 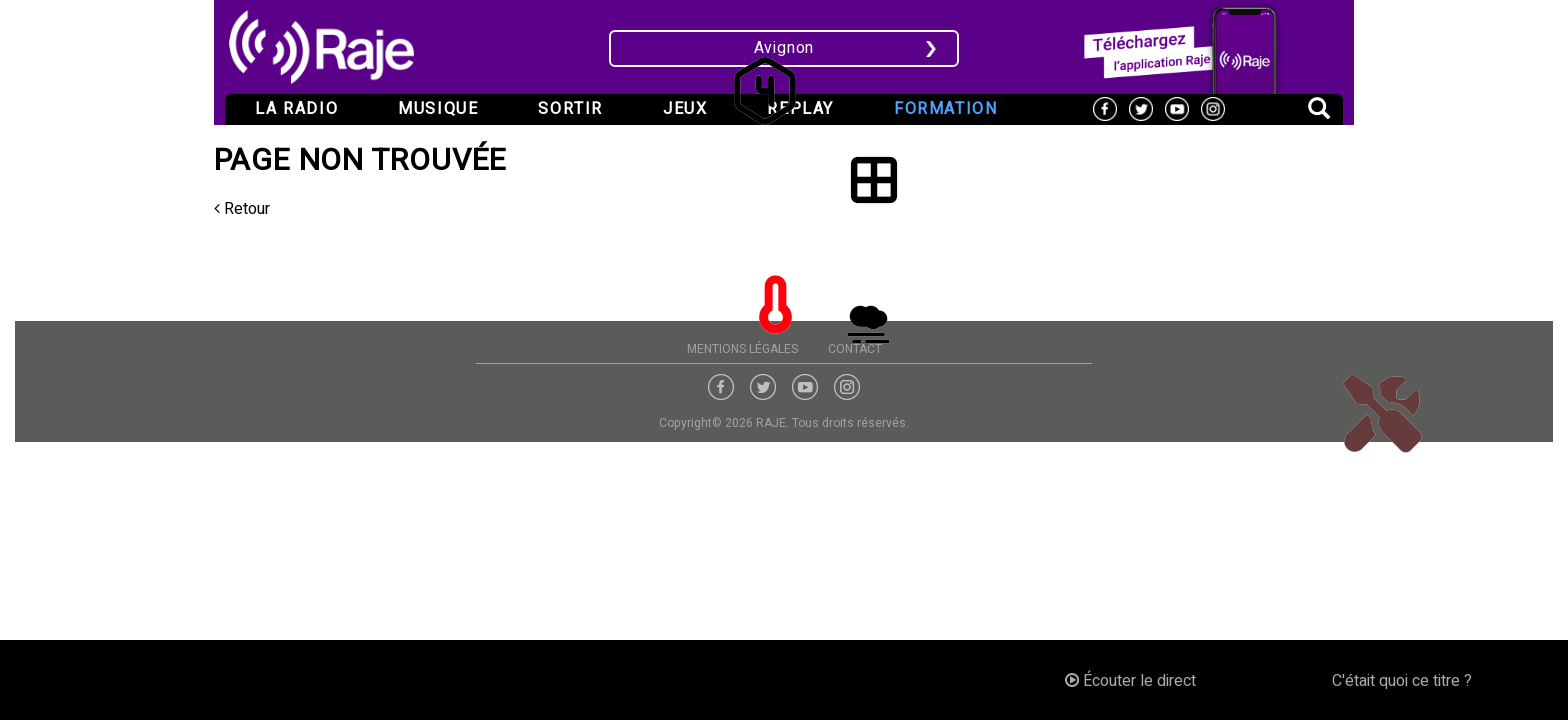 What do you see at coordinates (765, 91) in the screenshot?
I see `step 4 in a multi-step process` at bounding box center [765, 91].